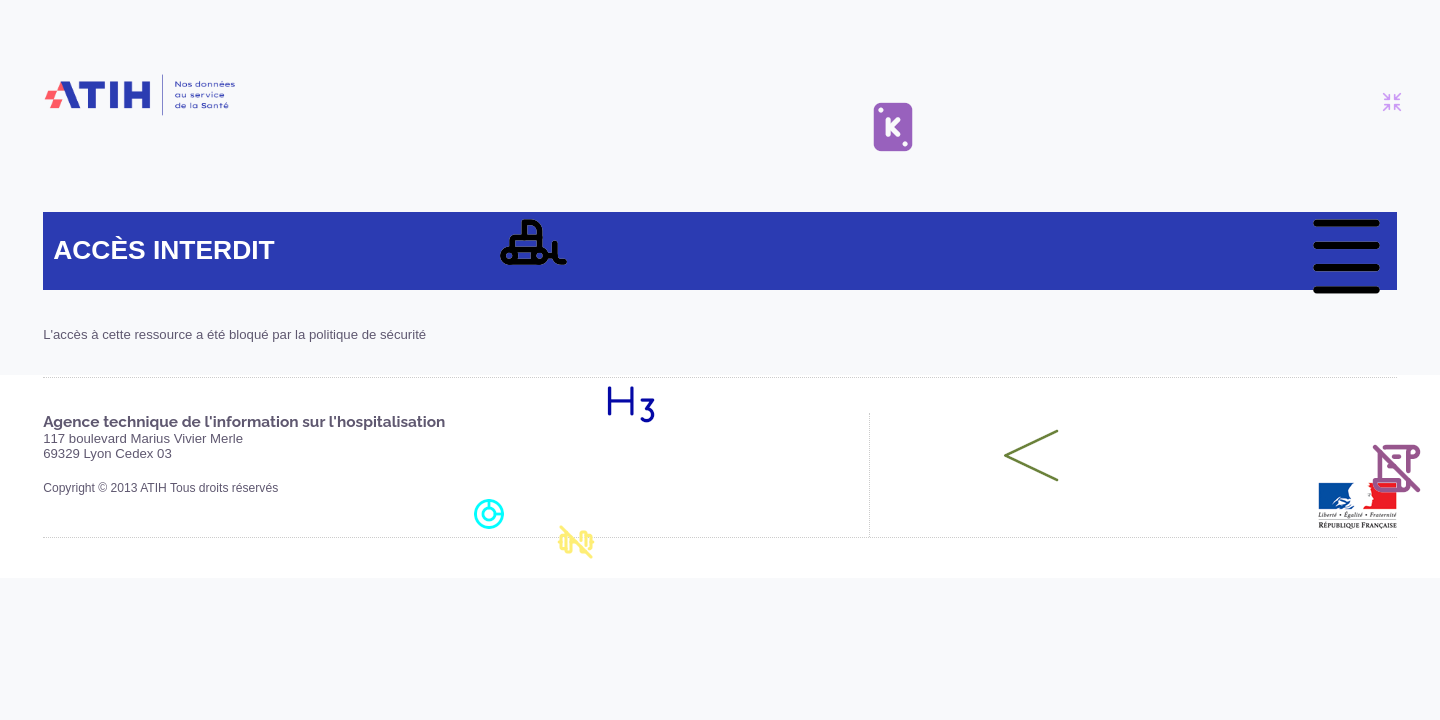  What do you see at coordinates (1032, 455) in the screenshot?
I see `go back to the previous screen` at bounding box center [1032, 455].